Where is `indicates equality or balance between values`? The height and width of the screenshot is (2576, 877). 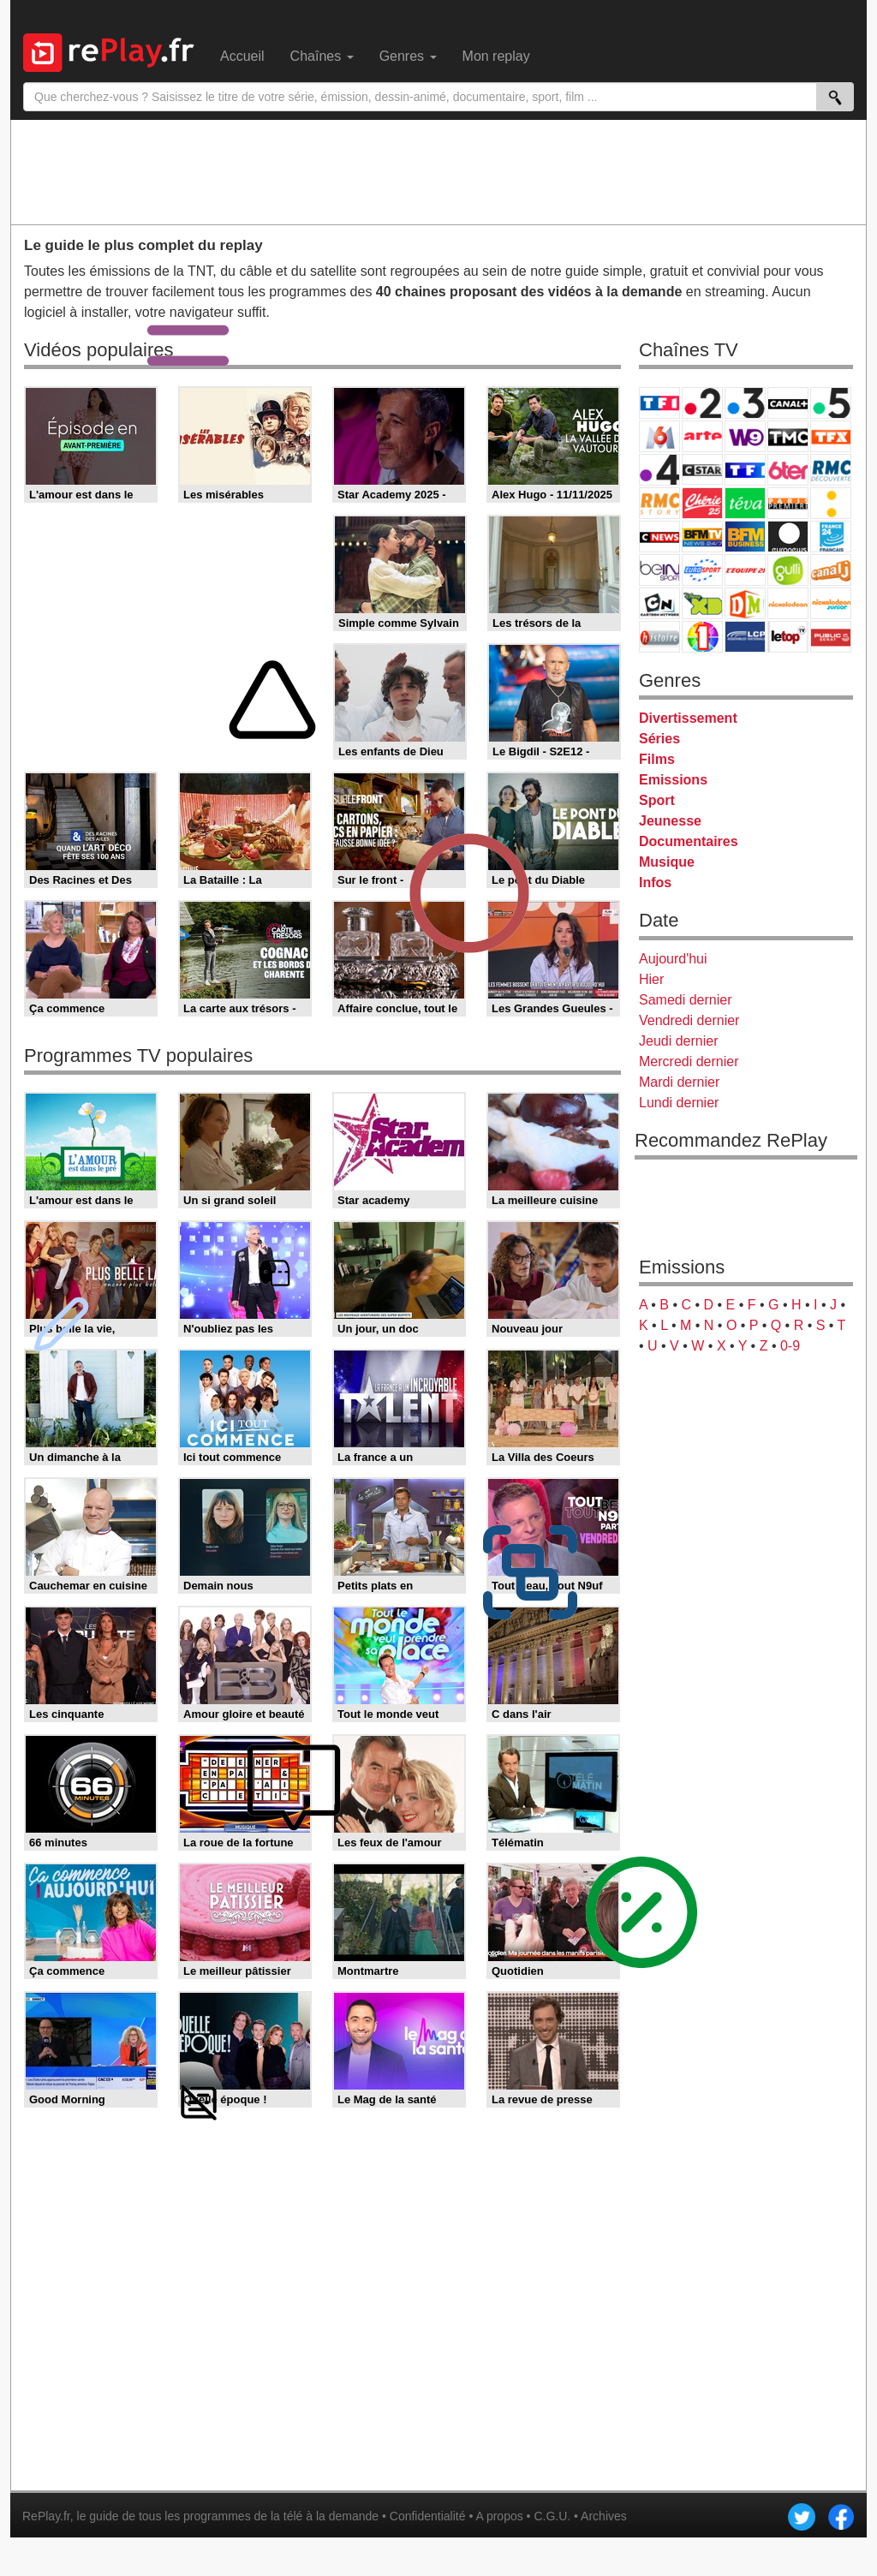 indicates equality or balance between values is located at coordinates (188, 345).